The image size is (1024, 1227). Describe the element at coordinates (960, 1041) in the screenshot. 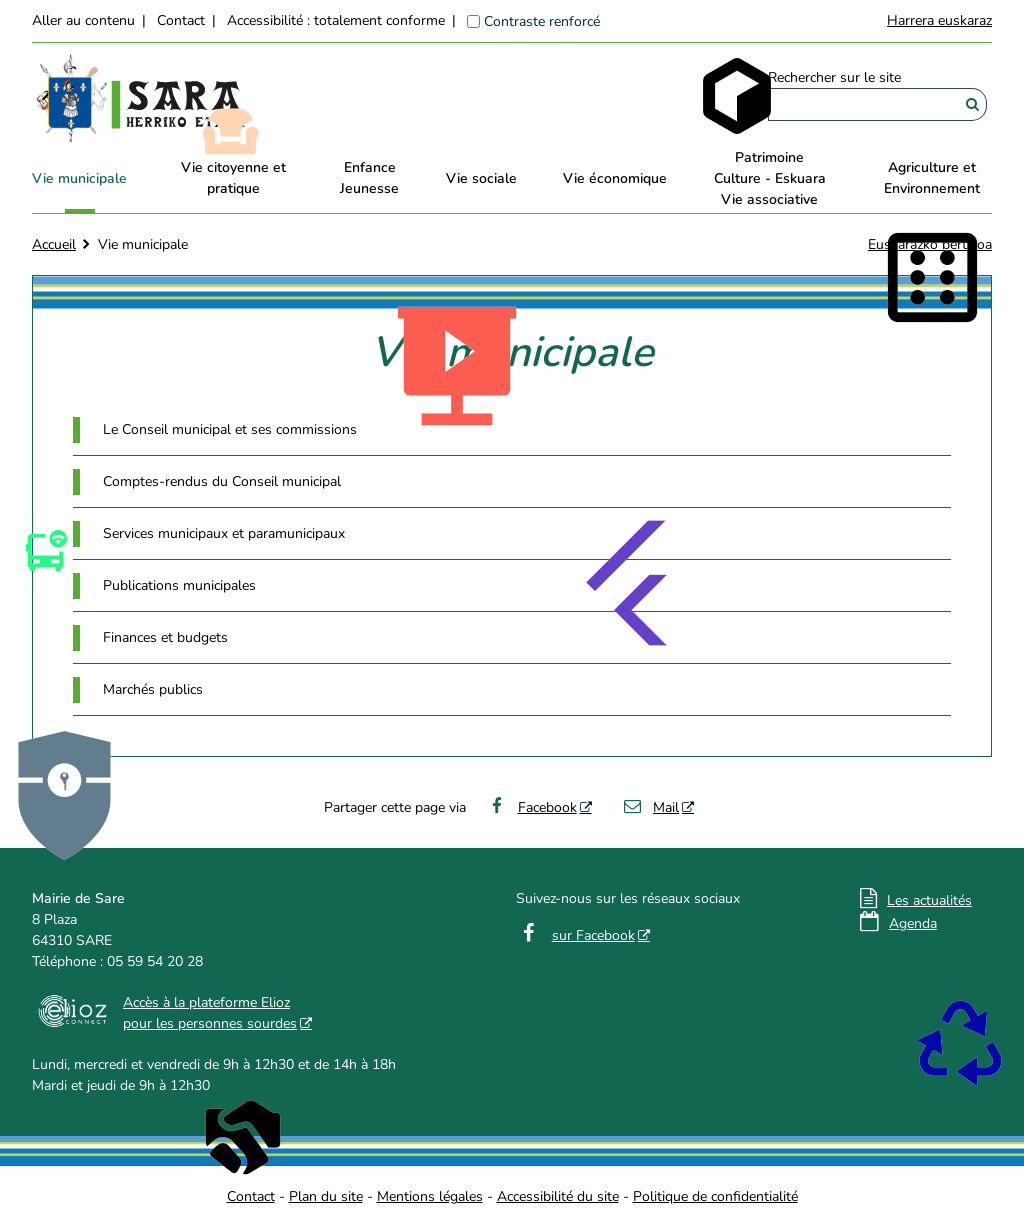

I see `indicates recyclable or eco-friendly content` at that location.